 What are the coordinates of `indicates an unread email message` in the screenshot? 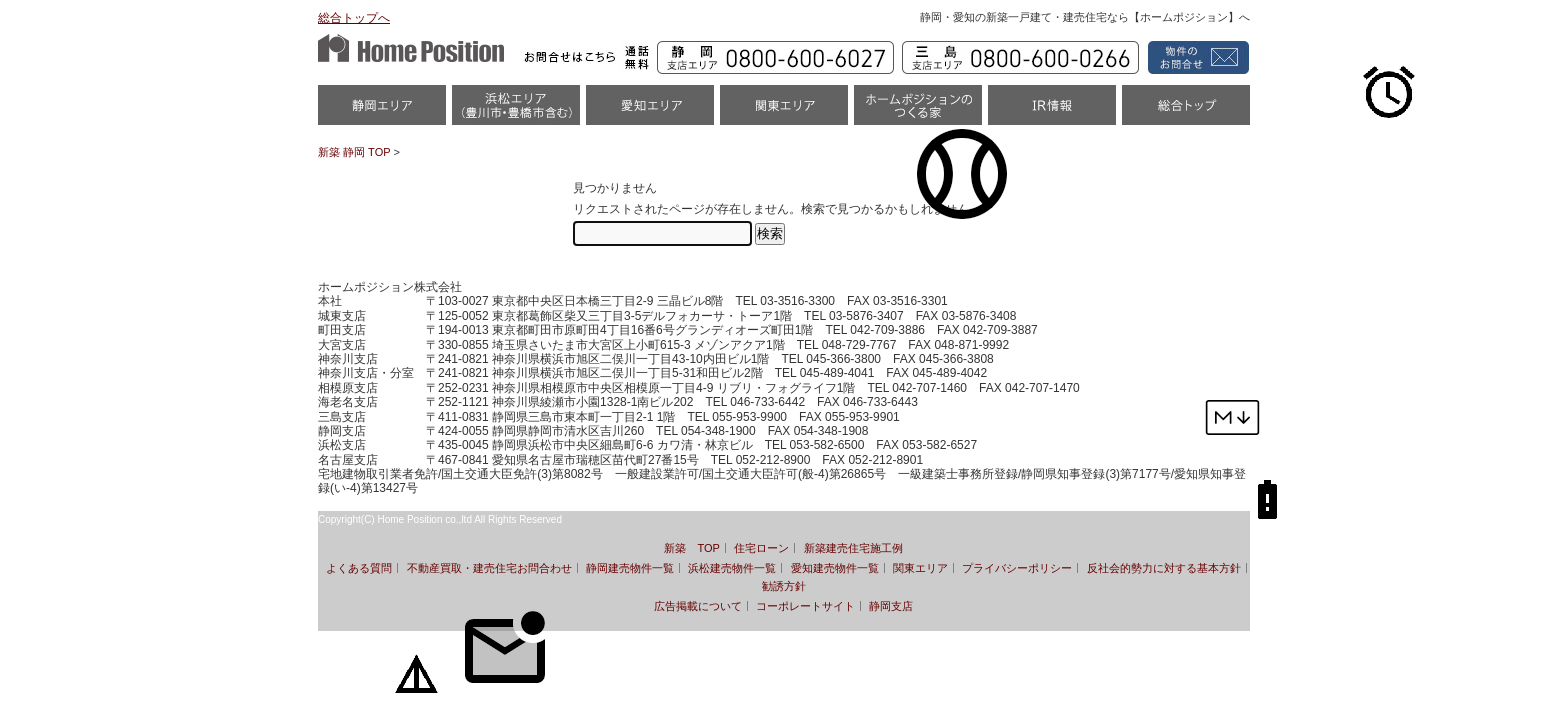 It's located at (505, 651).